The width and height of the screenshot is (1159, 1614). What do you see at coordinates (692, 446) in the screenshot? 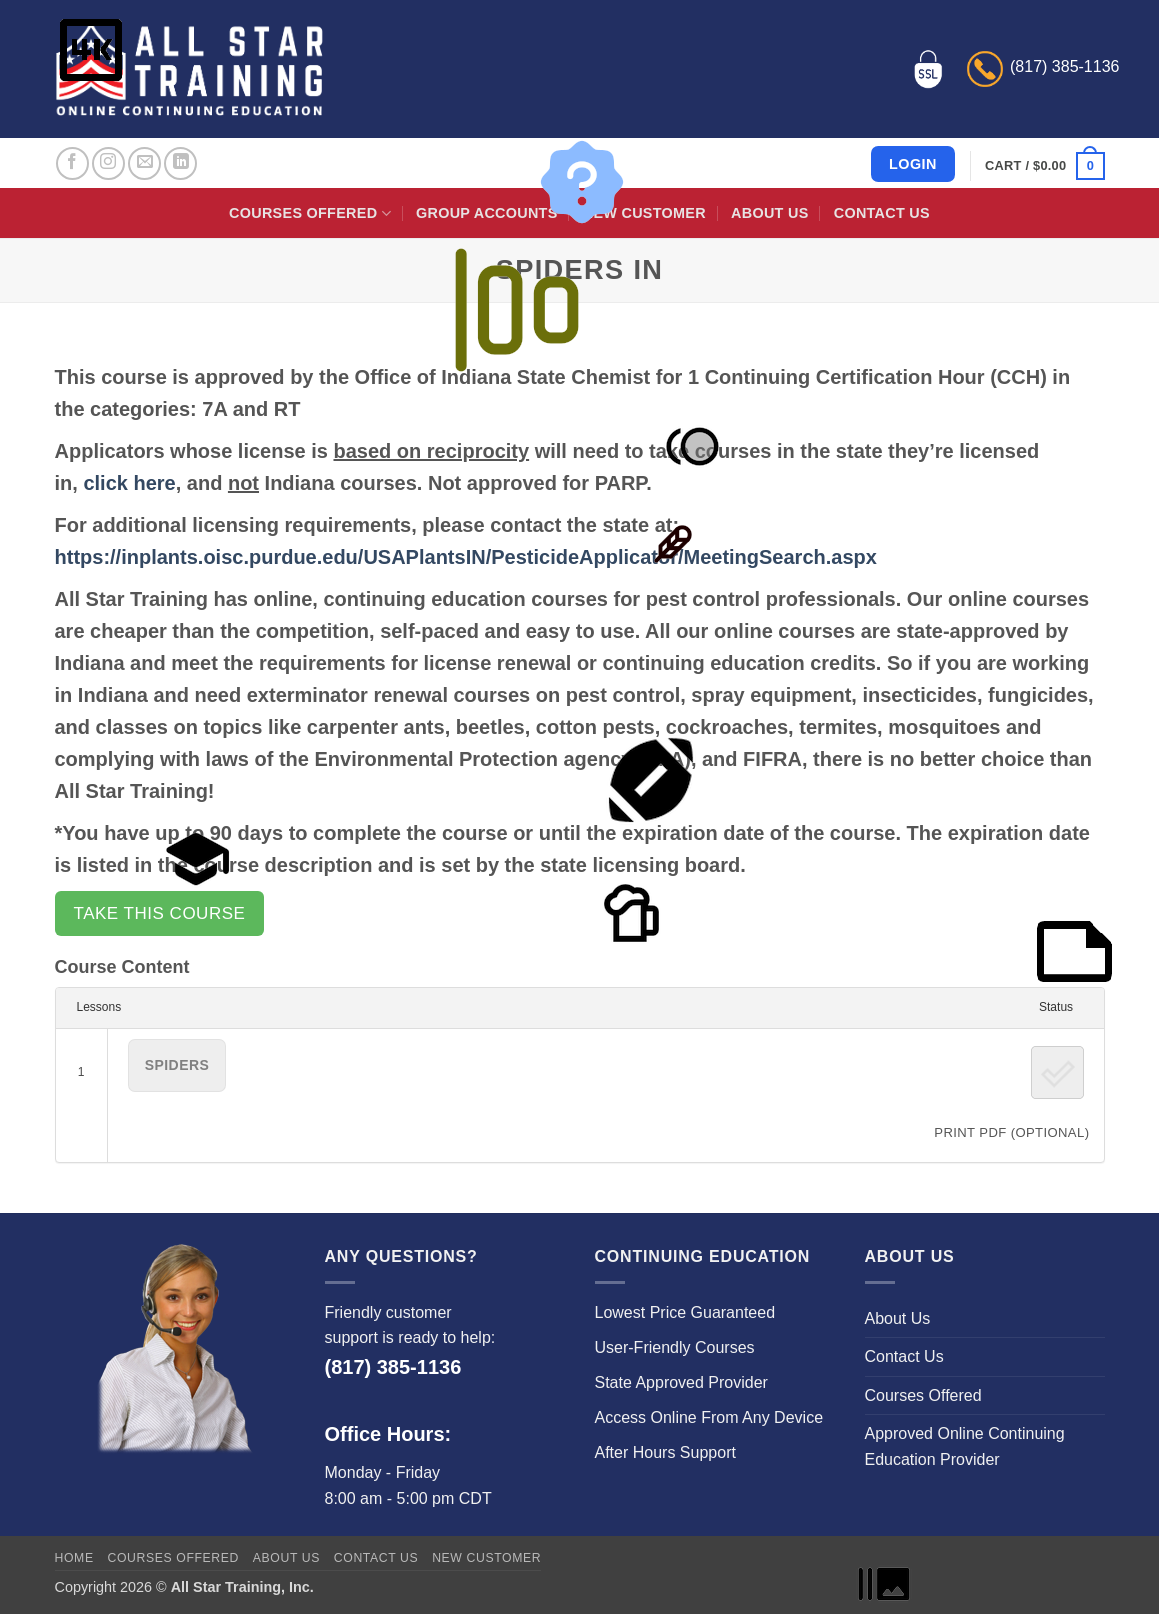
I see `access toll or payment information` at bounding box center [692, 446].